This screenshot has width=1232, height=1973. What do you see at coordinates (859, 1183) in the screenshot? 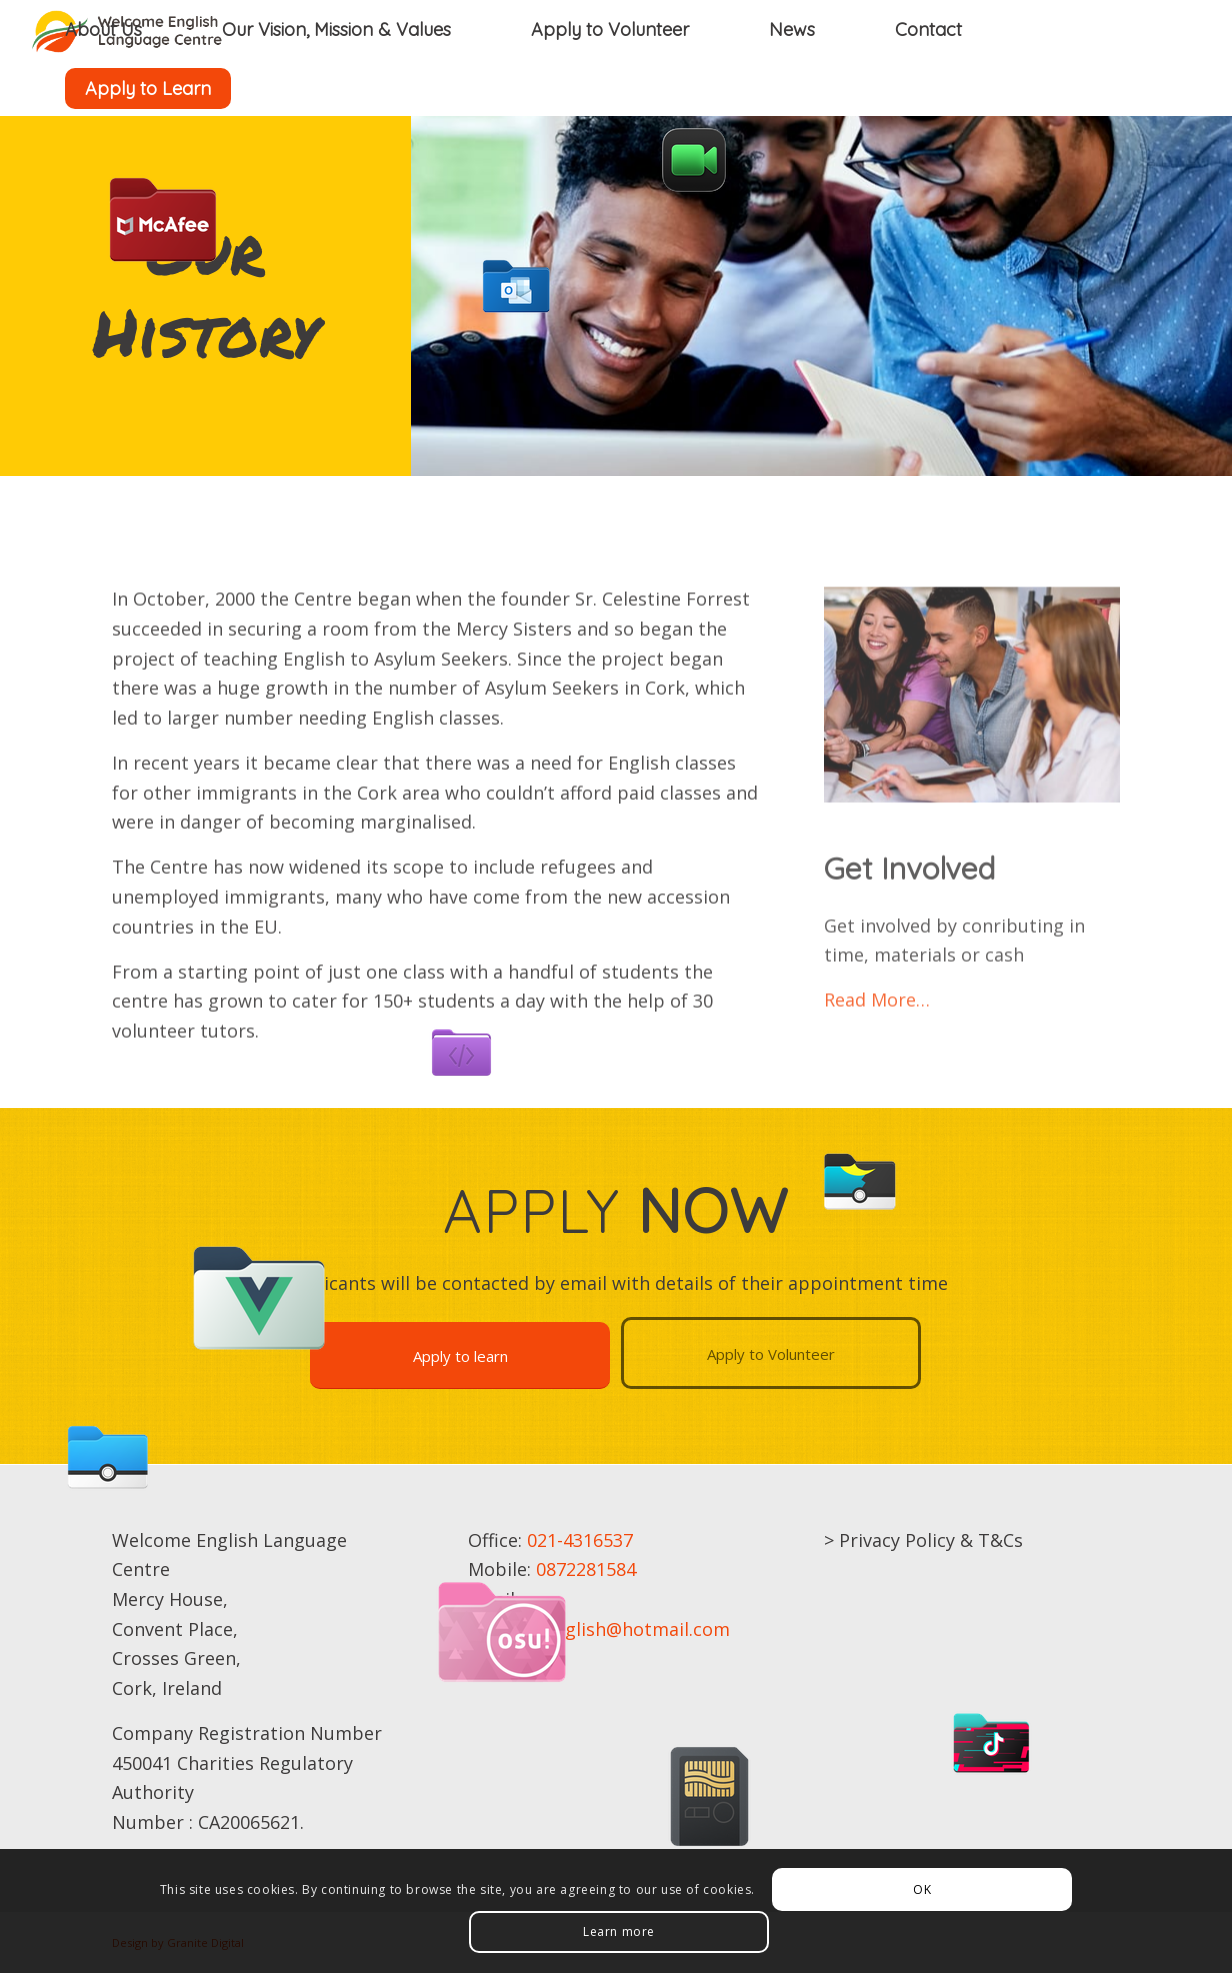
I see `open pokémon moon ball collection folder` at bounding box center [859, 1183].